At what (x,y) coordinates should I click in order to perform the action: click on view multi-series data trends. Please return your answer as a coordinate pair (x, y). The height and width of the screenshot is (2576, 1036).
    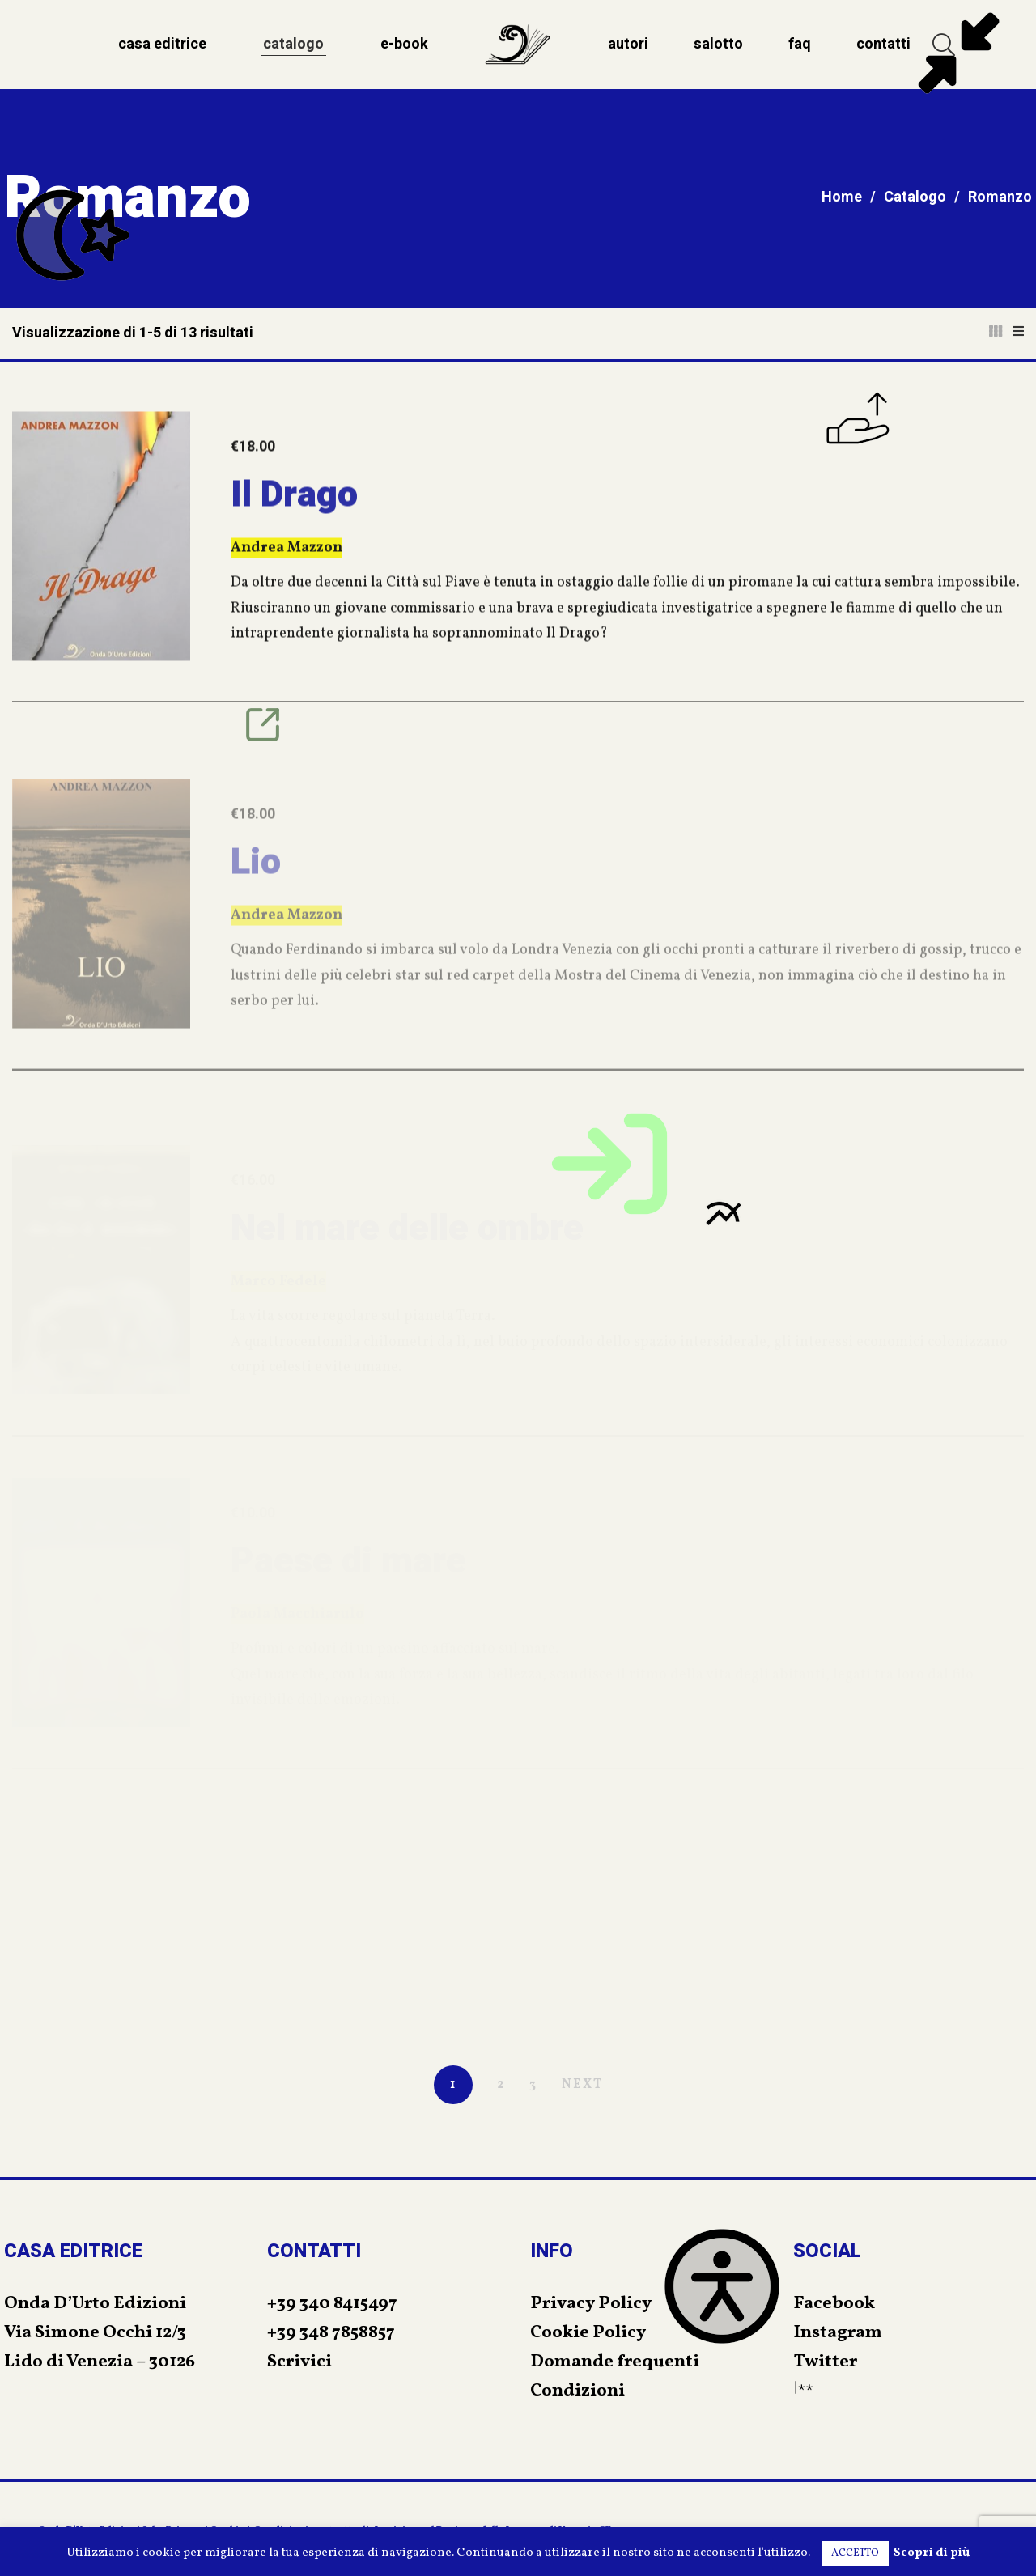
    Looking at the image, I should click on (724, 1214).